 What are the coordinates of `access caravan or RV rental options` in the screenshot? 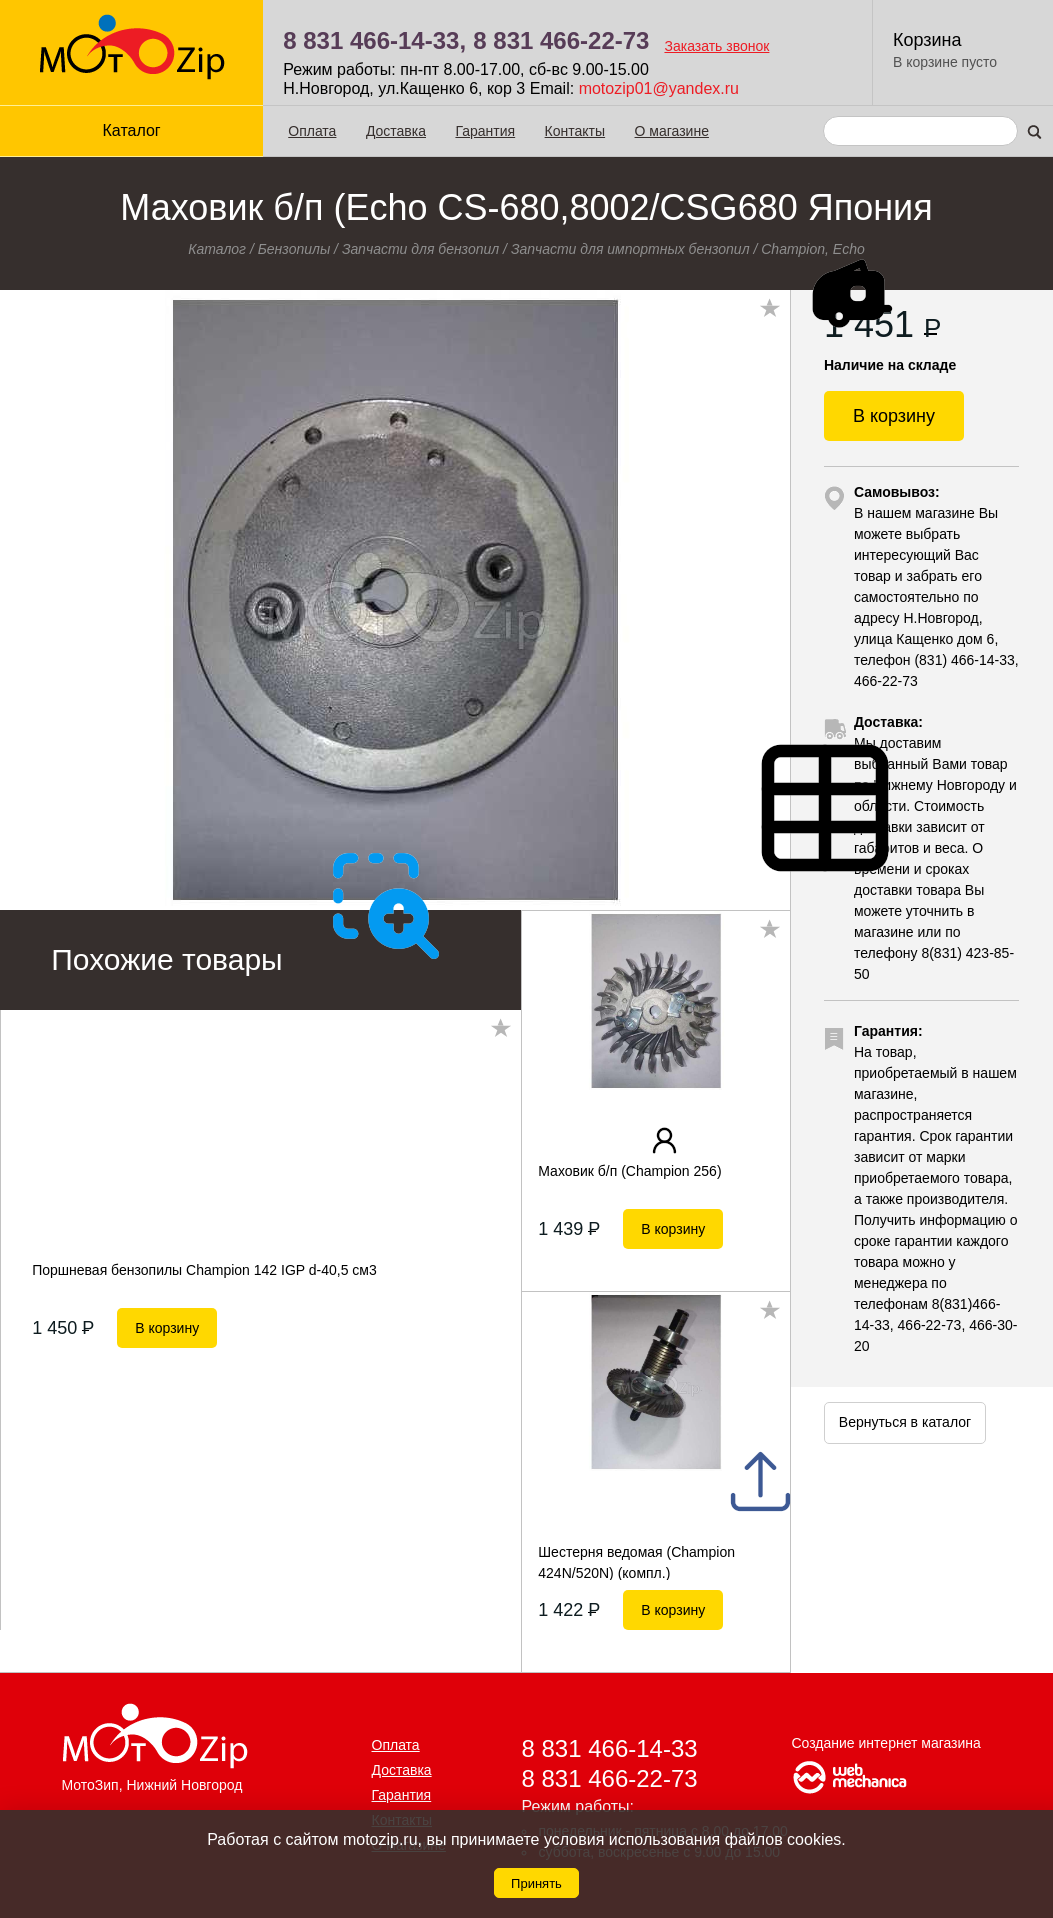 It's located at (850, 293).